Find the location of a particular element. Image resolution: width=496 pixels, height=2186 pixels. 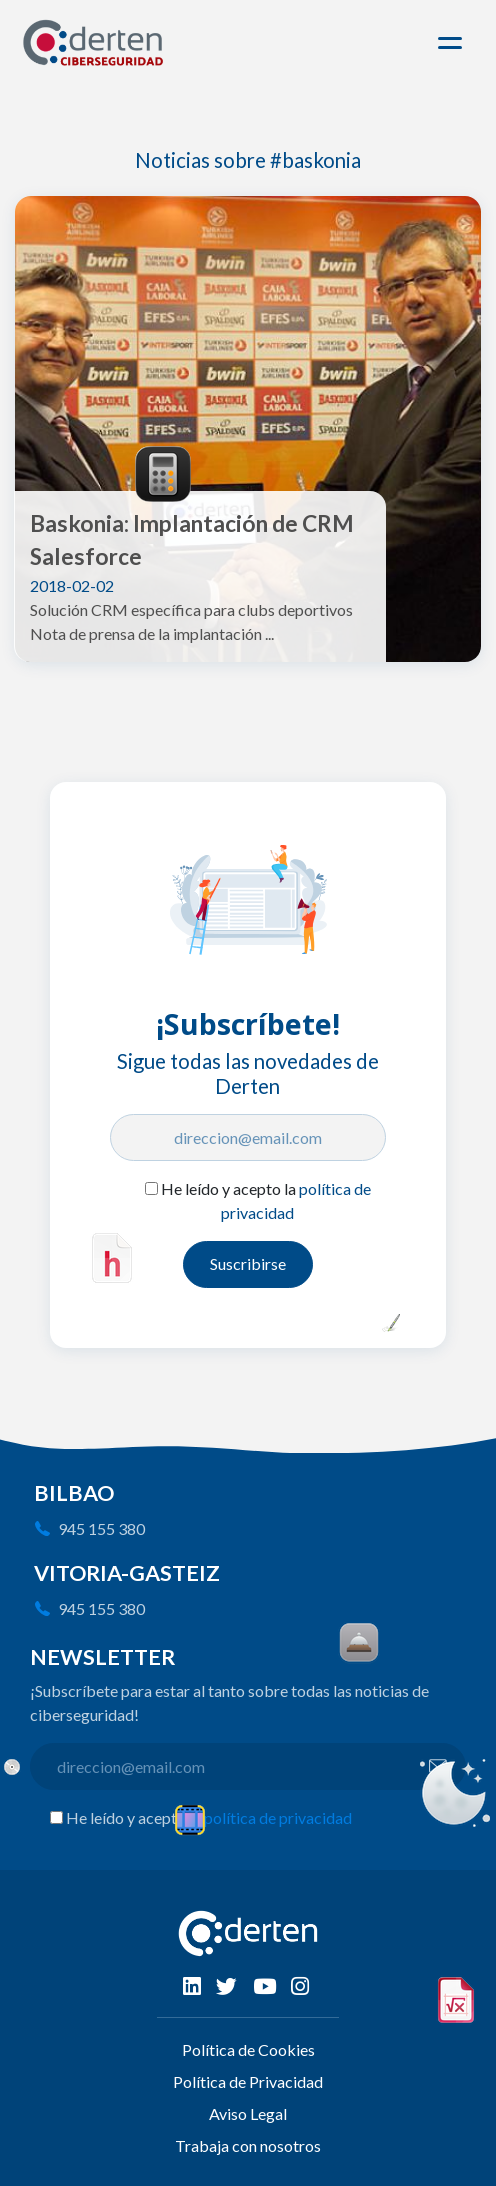

open video trimmer app is located at coordinates (190, 1820).